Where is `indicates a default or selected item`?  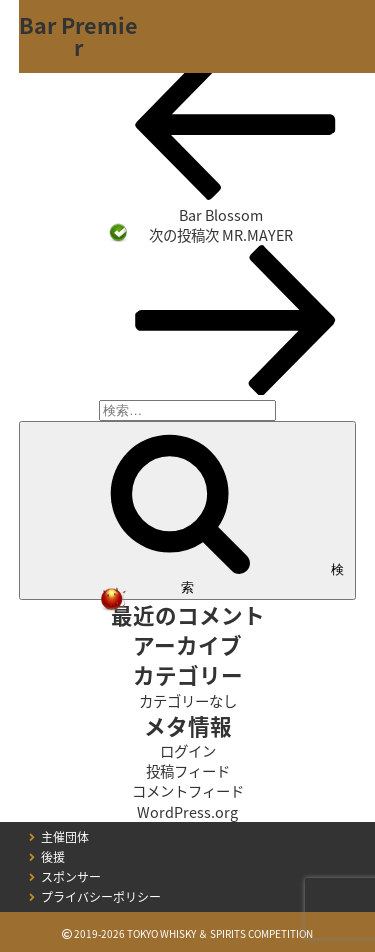
indicates a default or selected item is located at coordinates (118, 232).